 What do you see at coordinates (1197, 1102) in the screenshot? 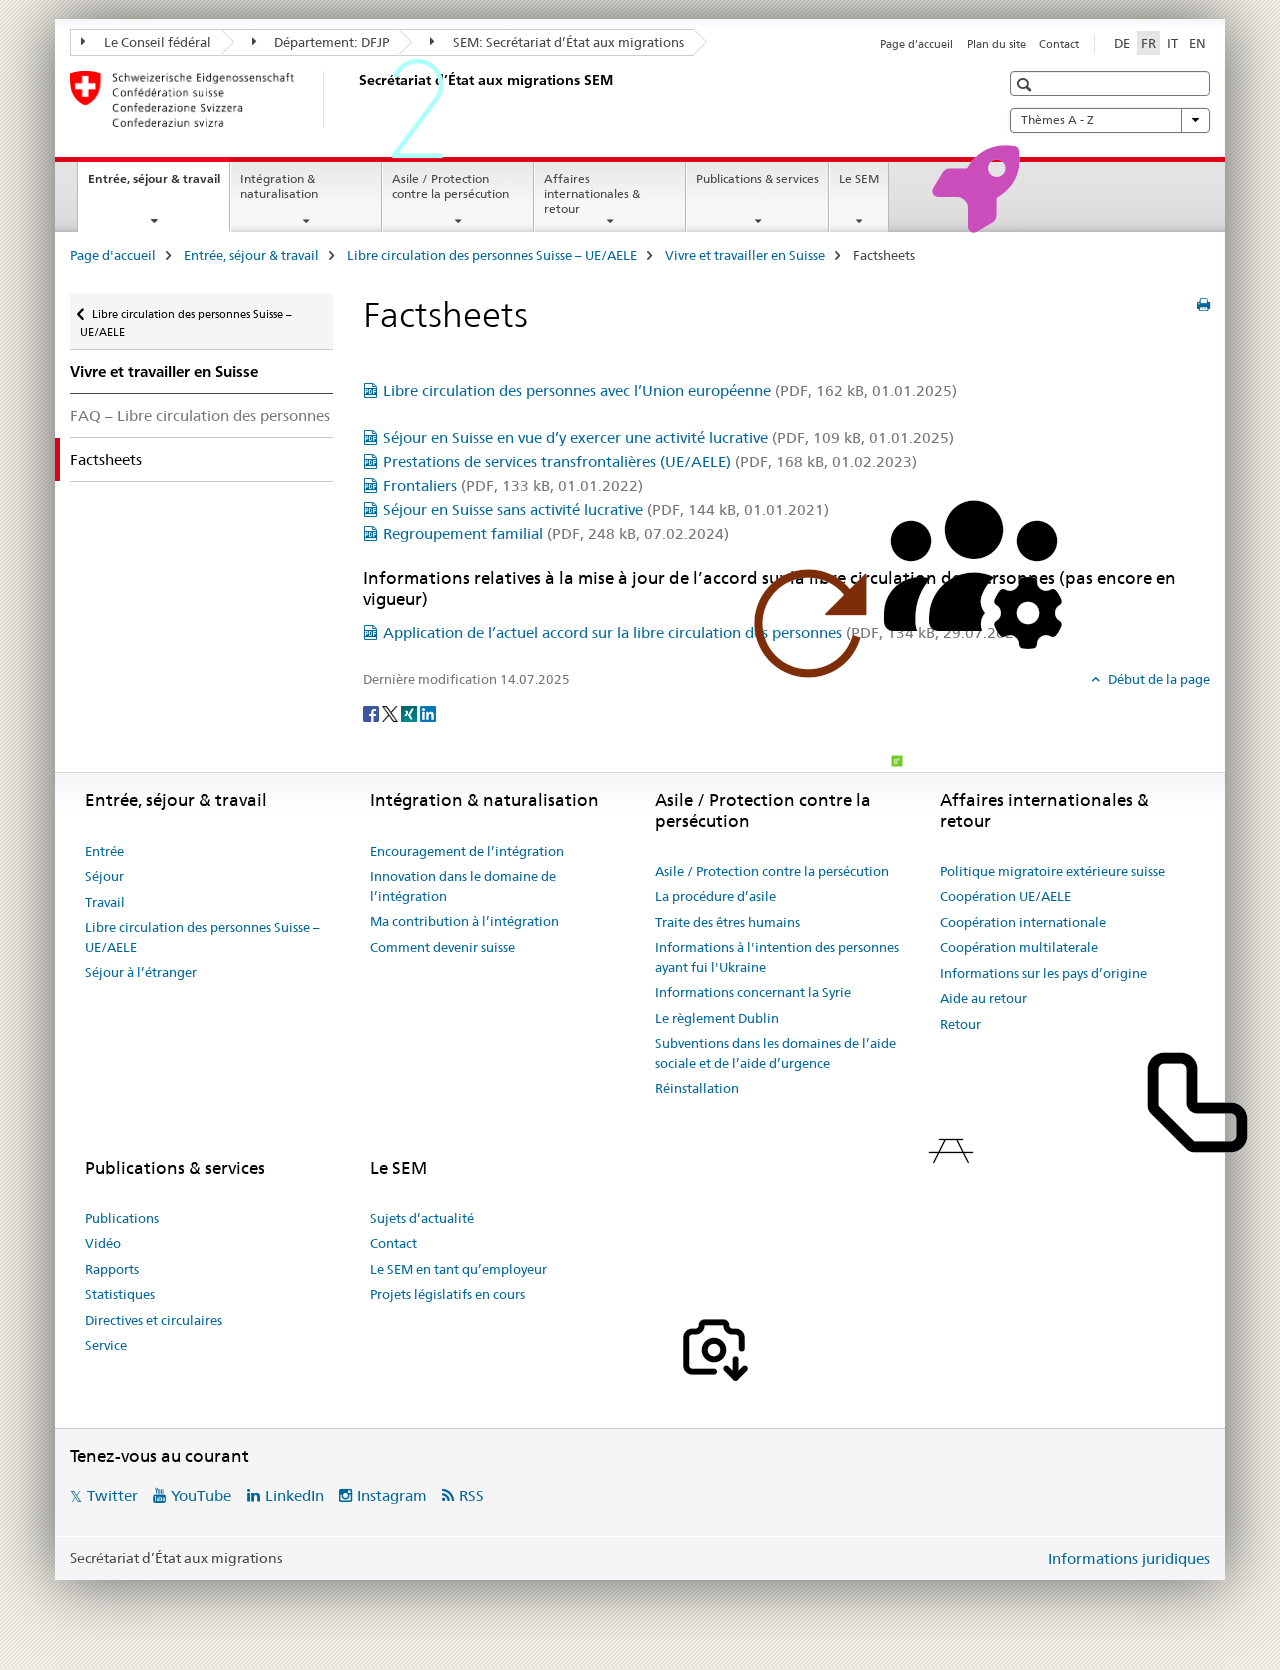
I see `set corner style to bevel join` at bounding box center [1197, 1102].